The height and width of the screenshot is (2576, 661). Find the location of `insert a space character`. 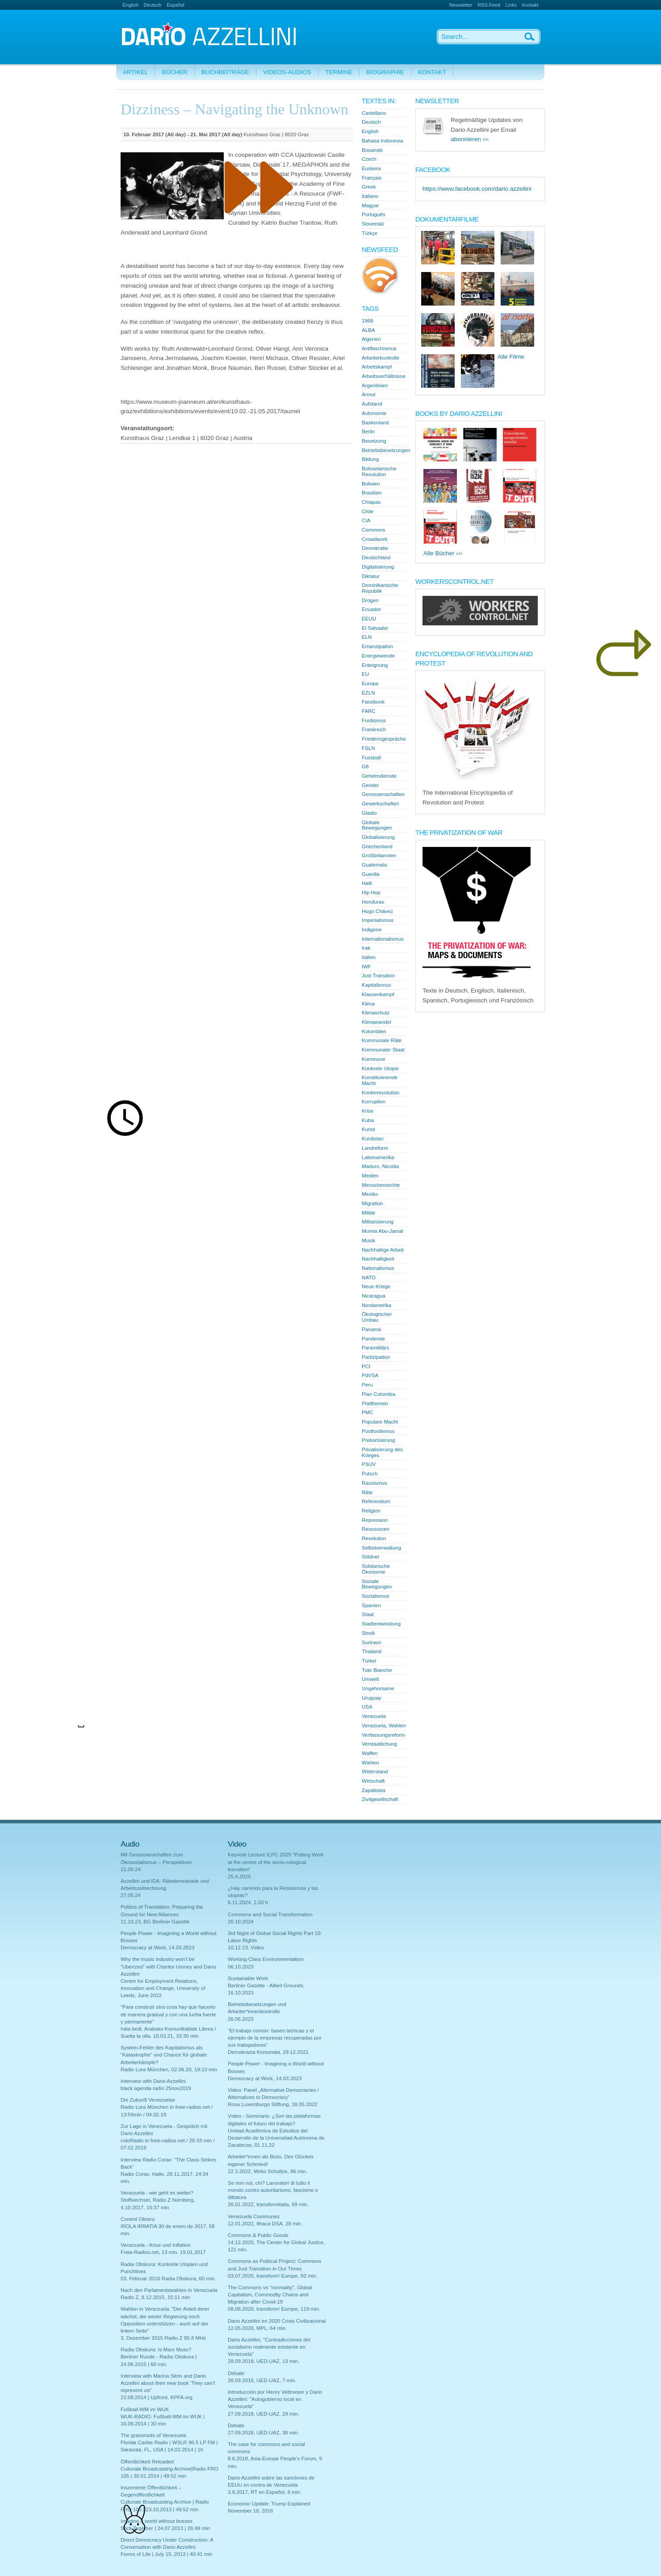

insert a space character is located at coordinates (81, 1726).